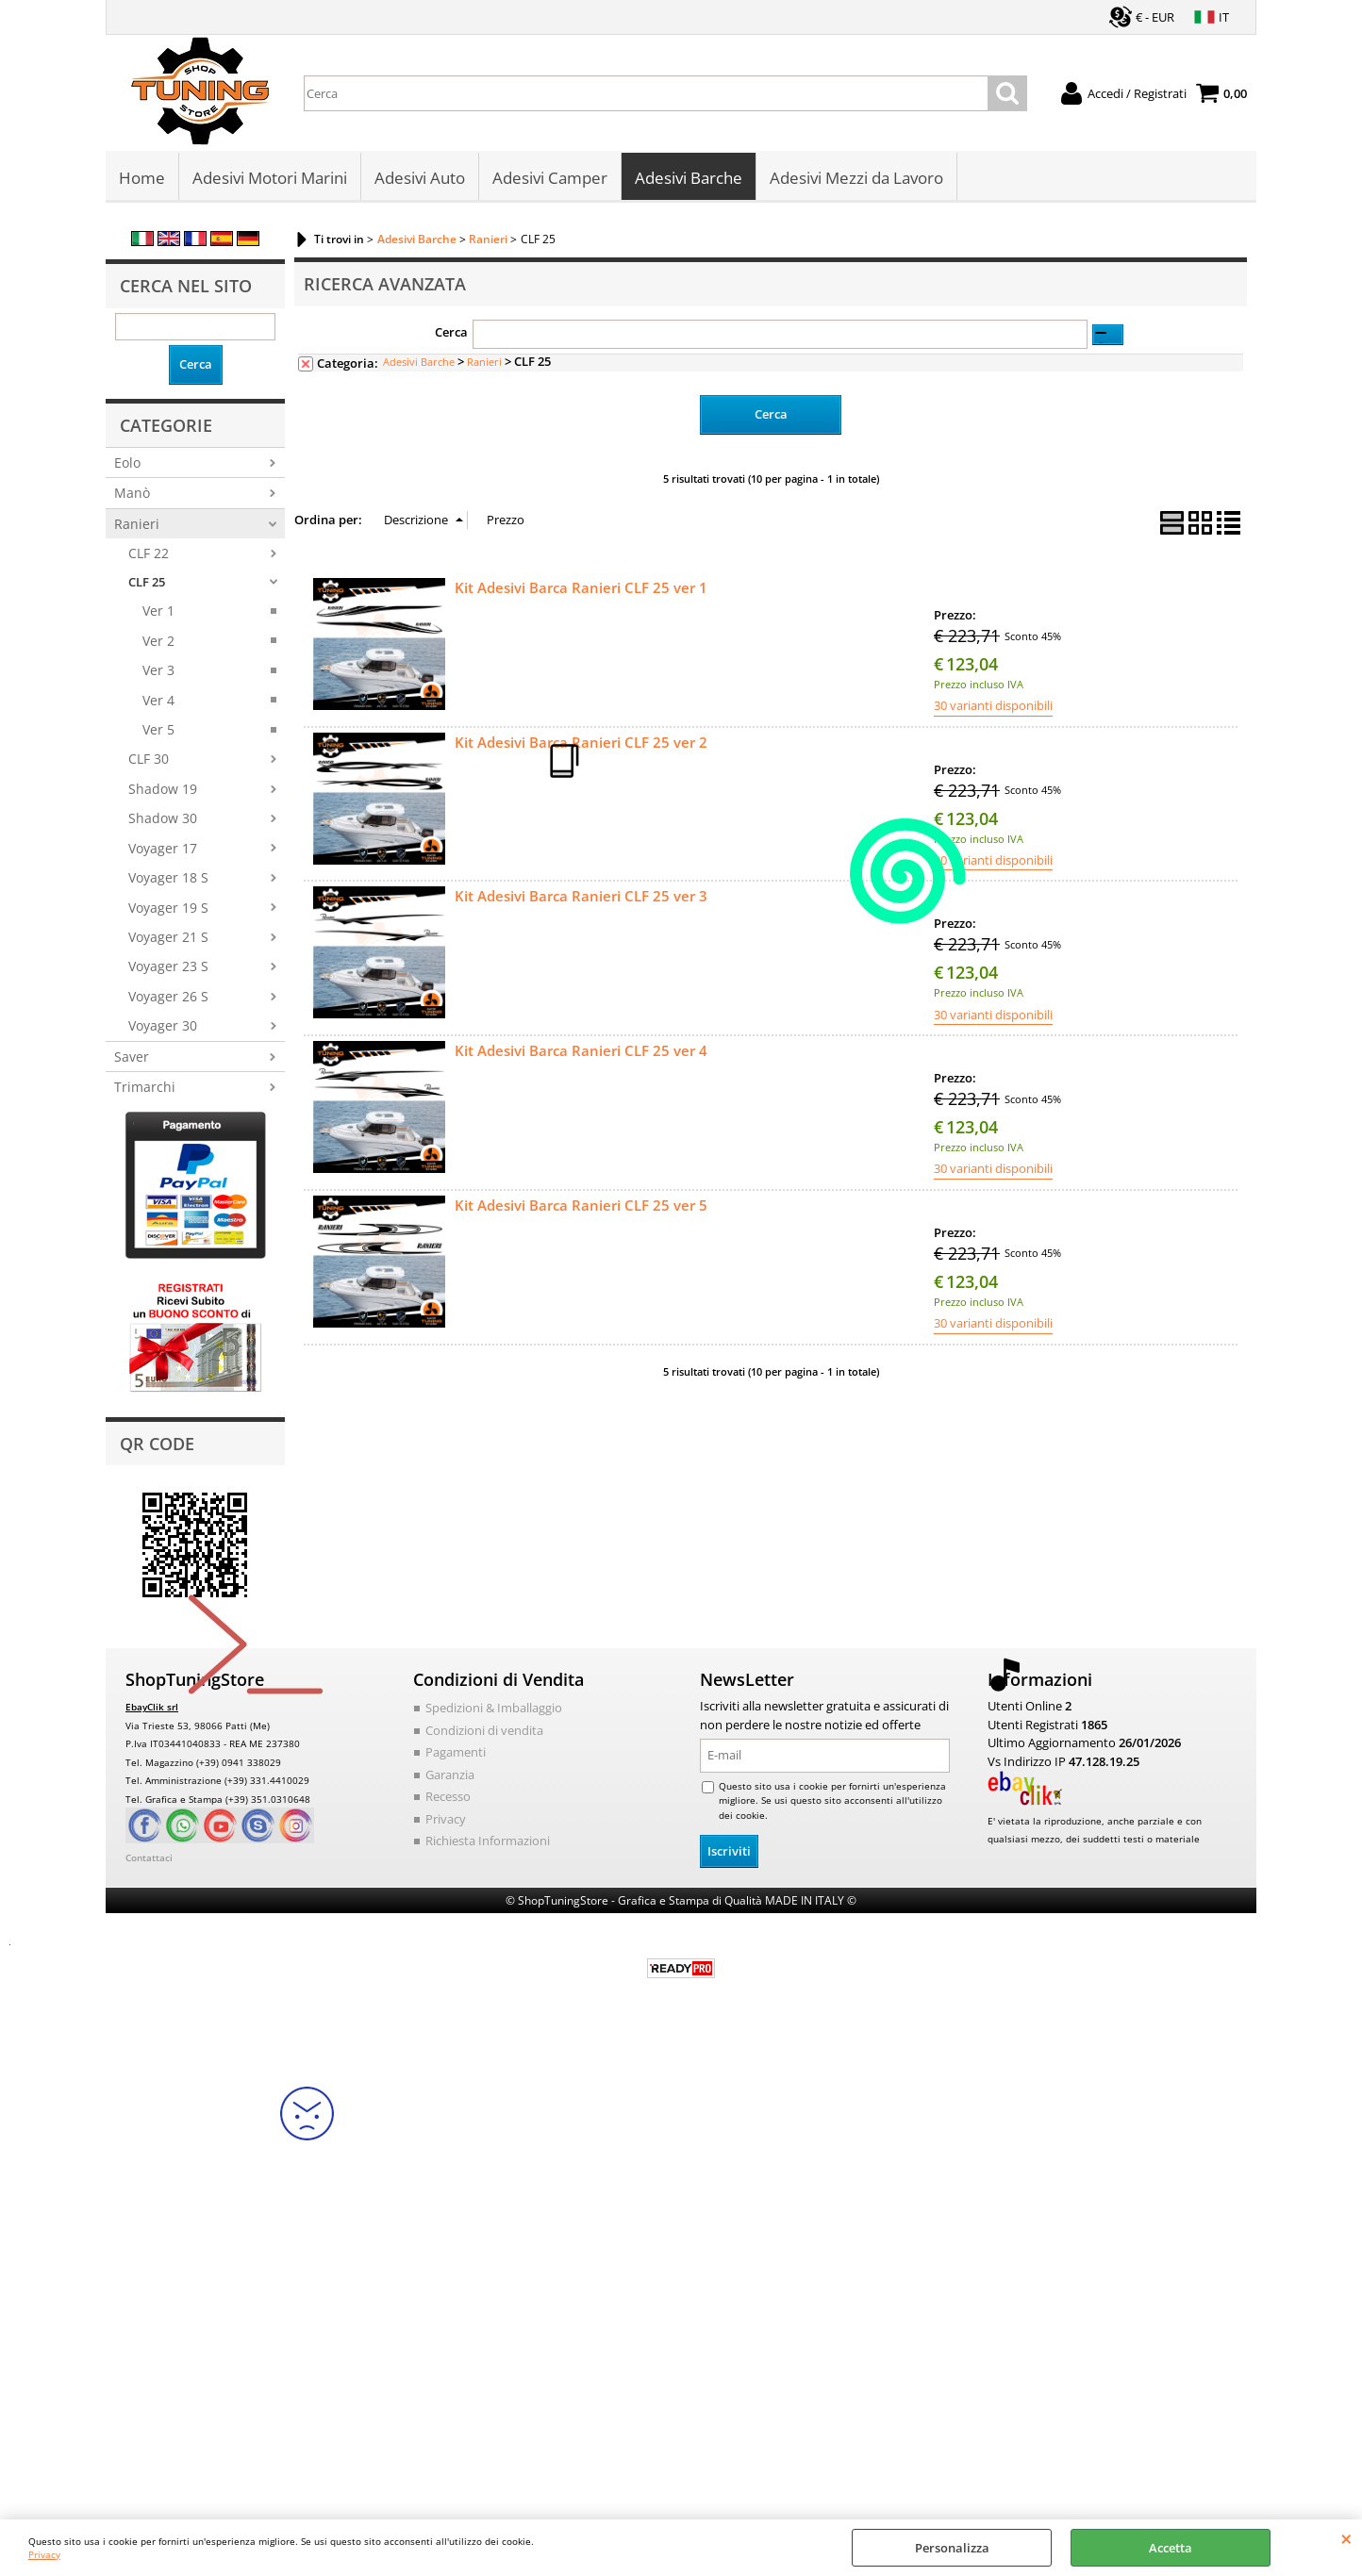 This screenshot has width=1362, height=2576. What do you see at coordinates (256, 1644) in the screenshot?
I see `open terminal or command line interface` at bounding box center [256, 1644].